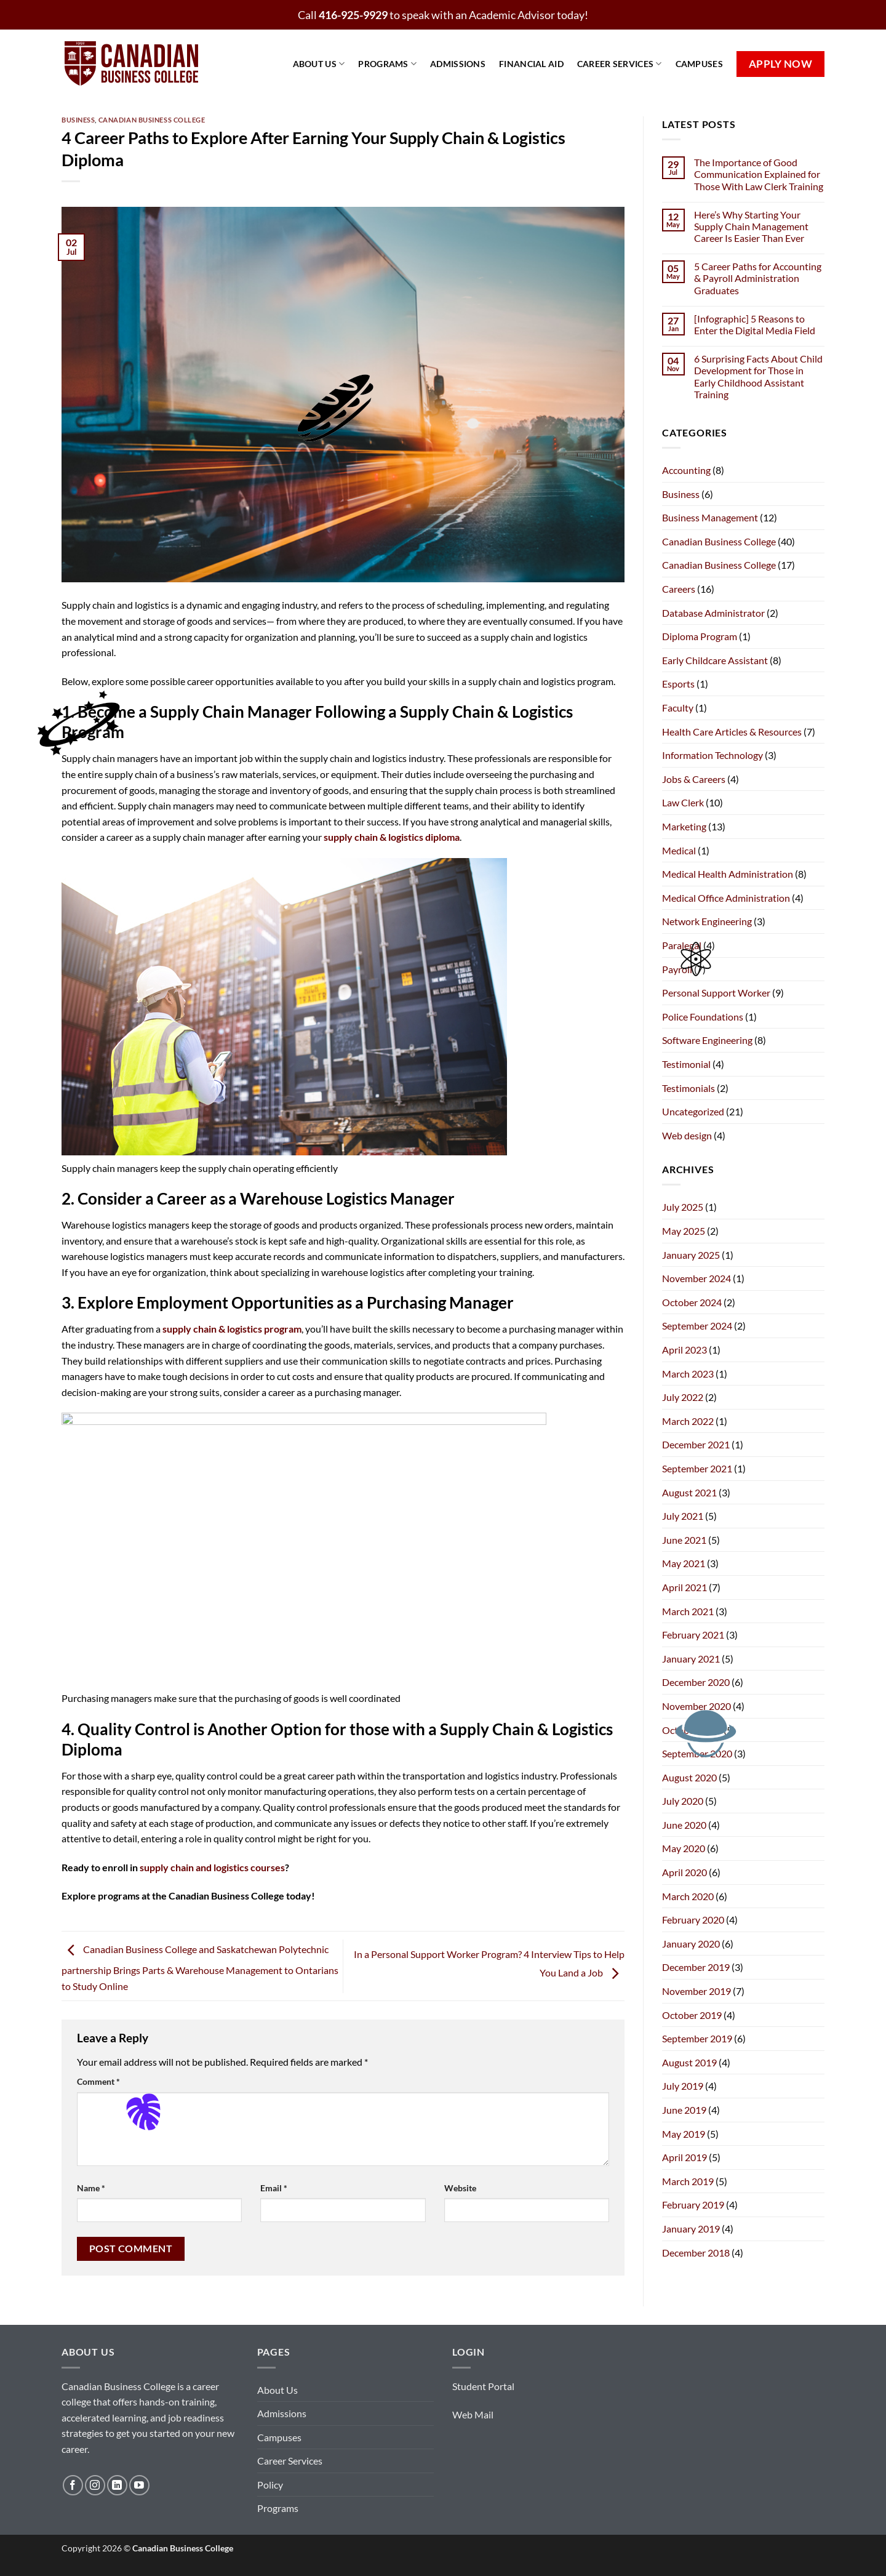 This screenshot has height=2576, width=886. I want to click on access science or physics-related content, so click(696, 959).